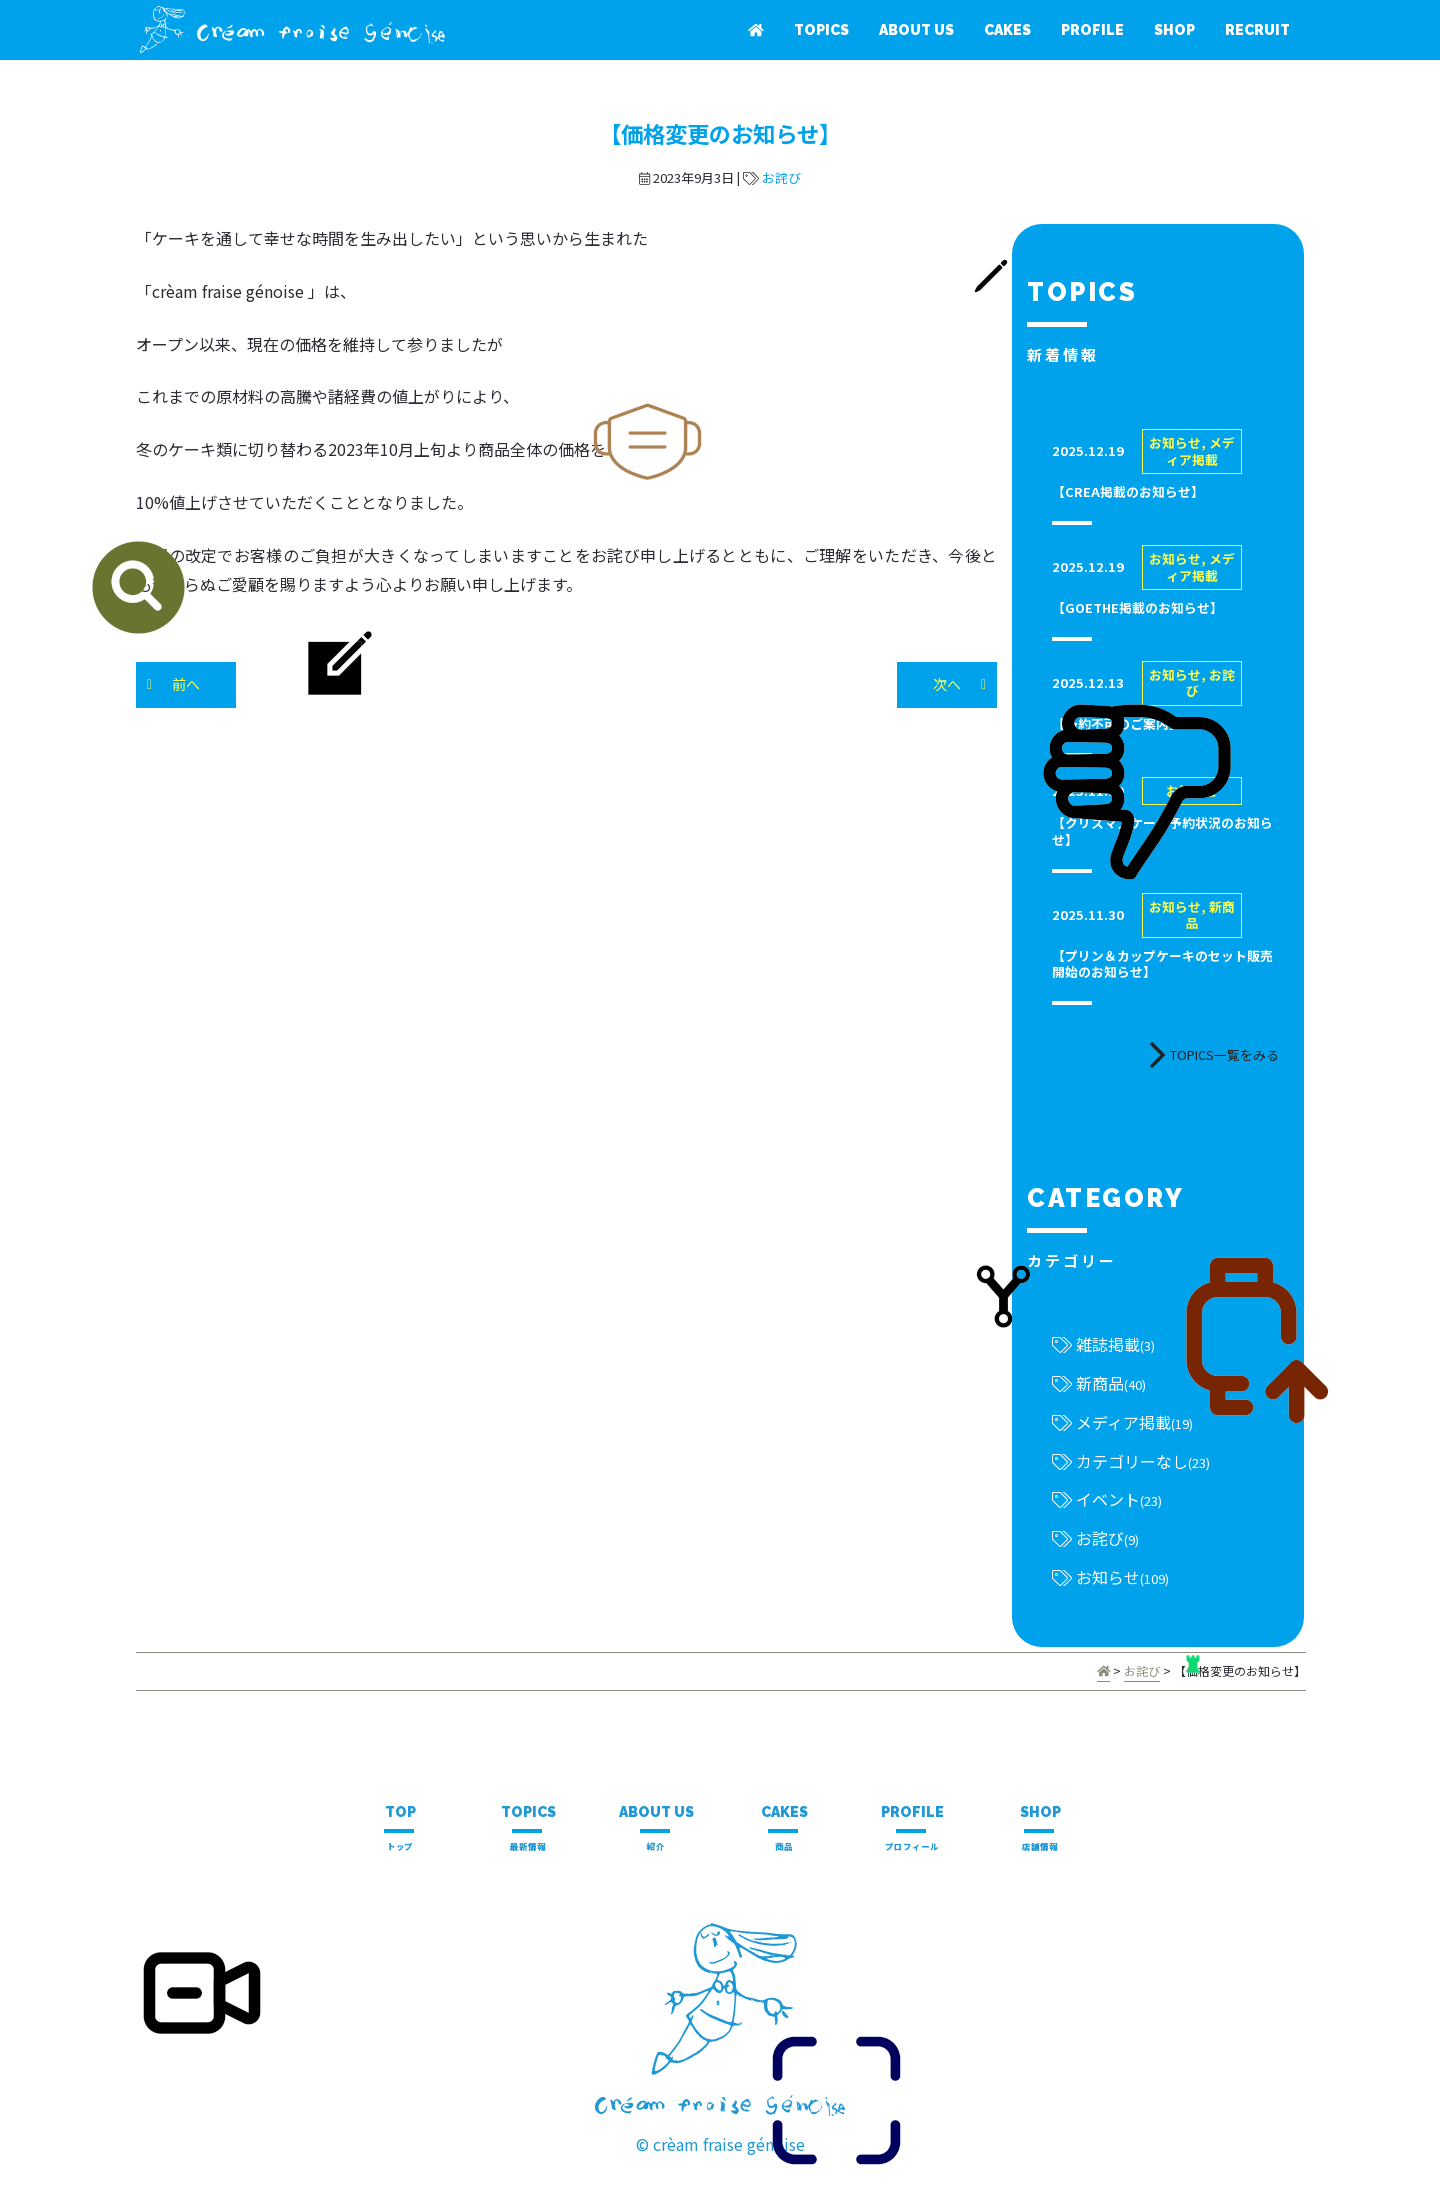 Image resolution: width=1440 pixels, height=2209 pixels. Describe the element at coordinates (1137, 792) in the screenshot. I see `dislike or downvote content` at that location.